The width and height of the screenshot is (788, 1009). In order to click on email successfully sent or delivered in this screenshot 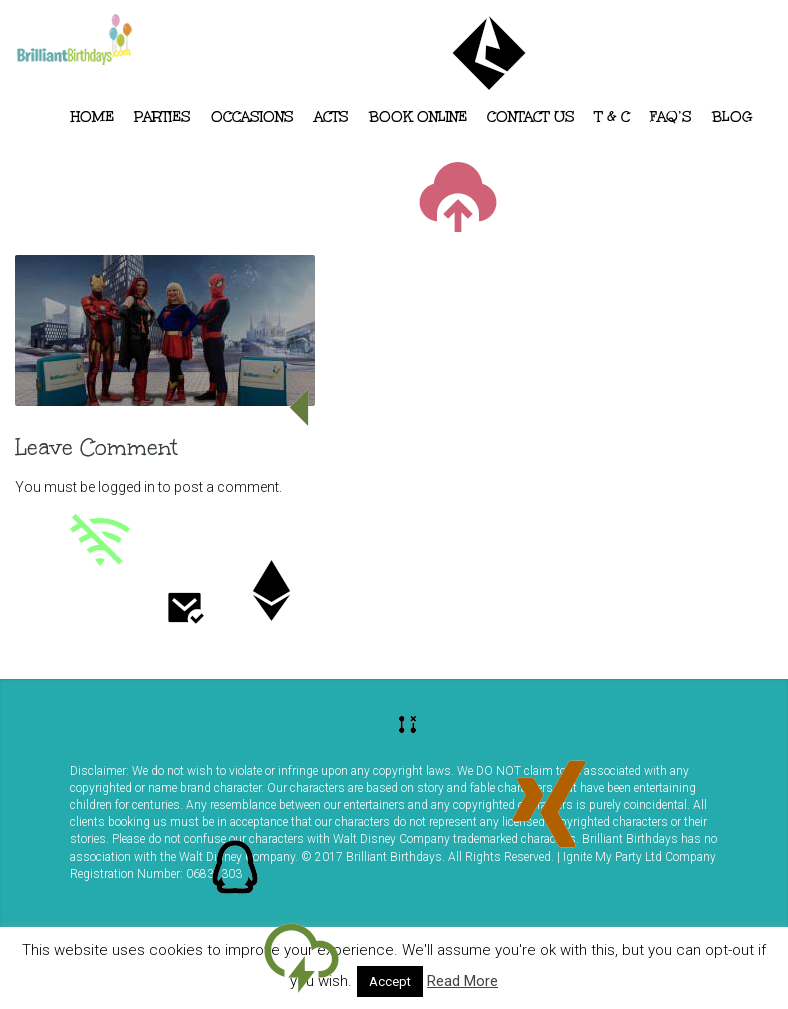, I will do `click(184, 607)`.